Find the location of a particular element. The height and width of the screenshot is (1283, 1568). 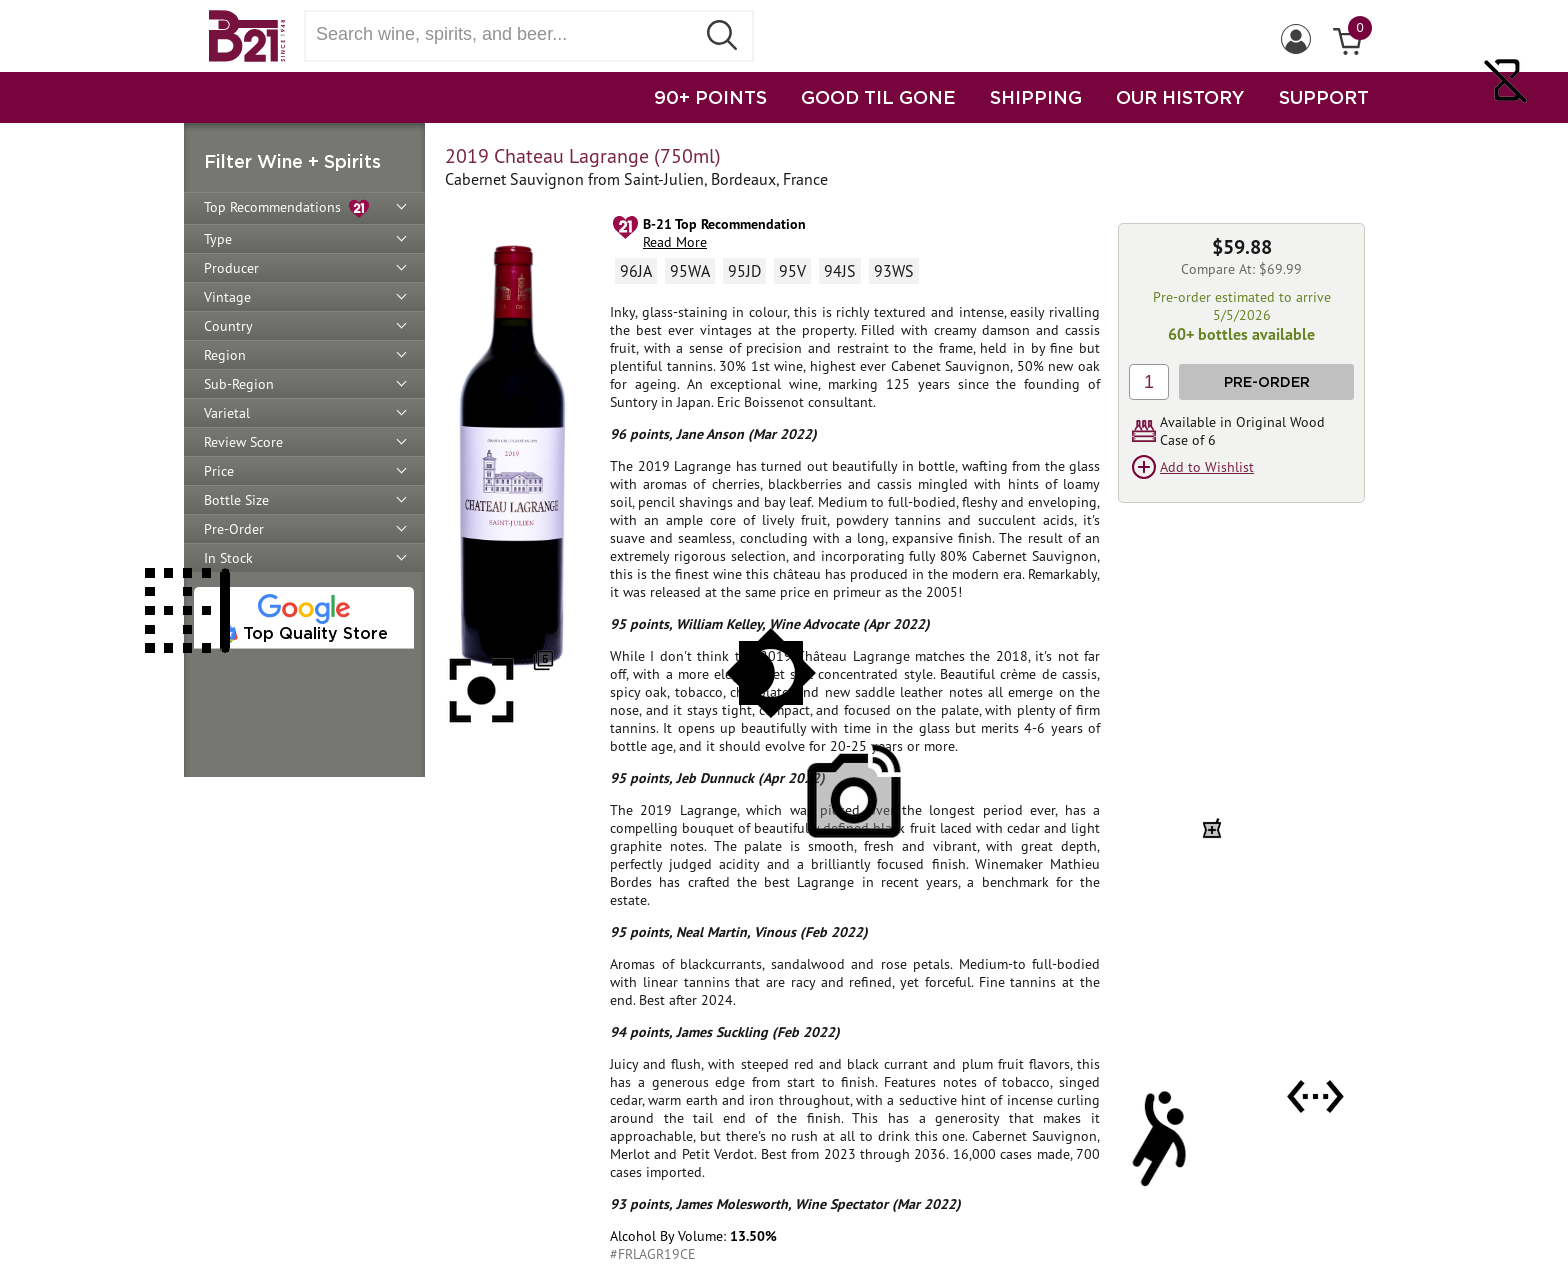

connect to a wireless or linked camera device is located at coordinates (854, 791).